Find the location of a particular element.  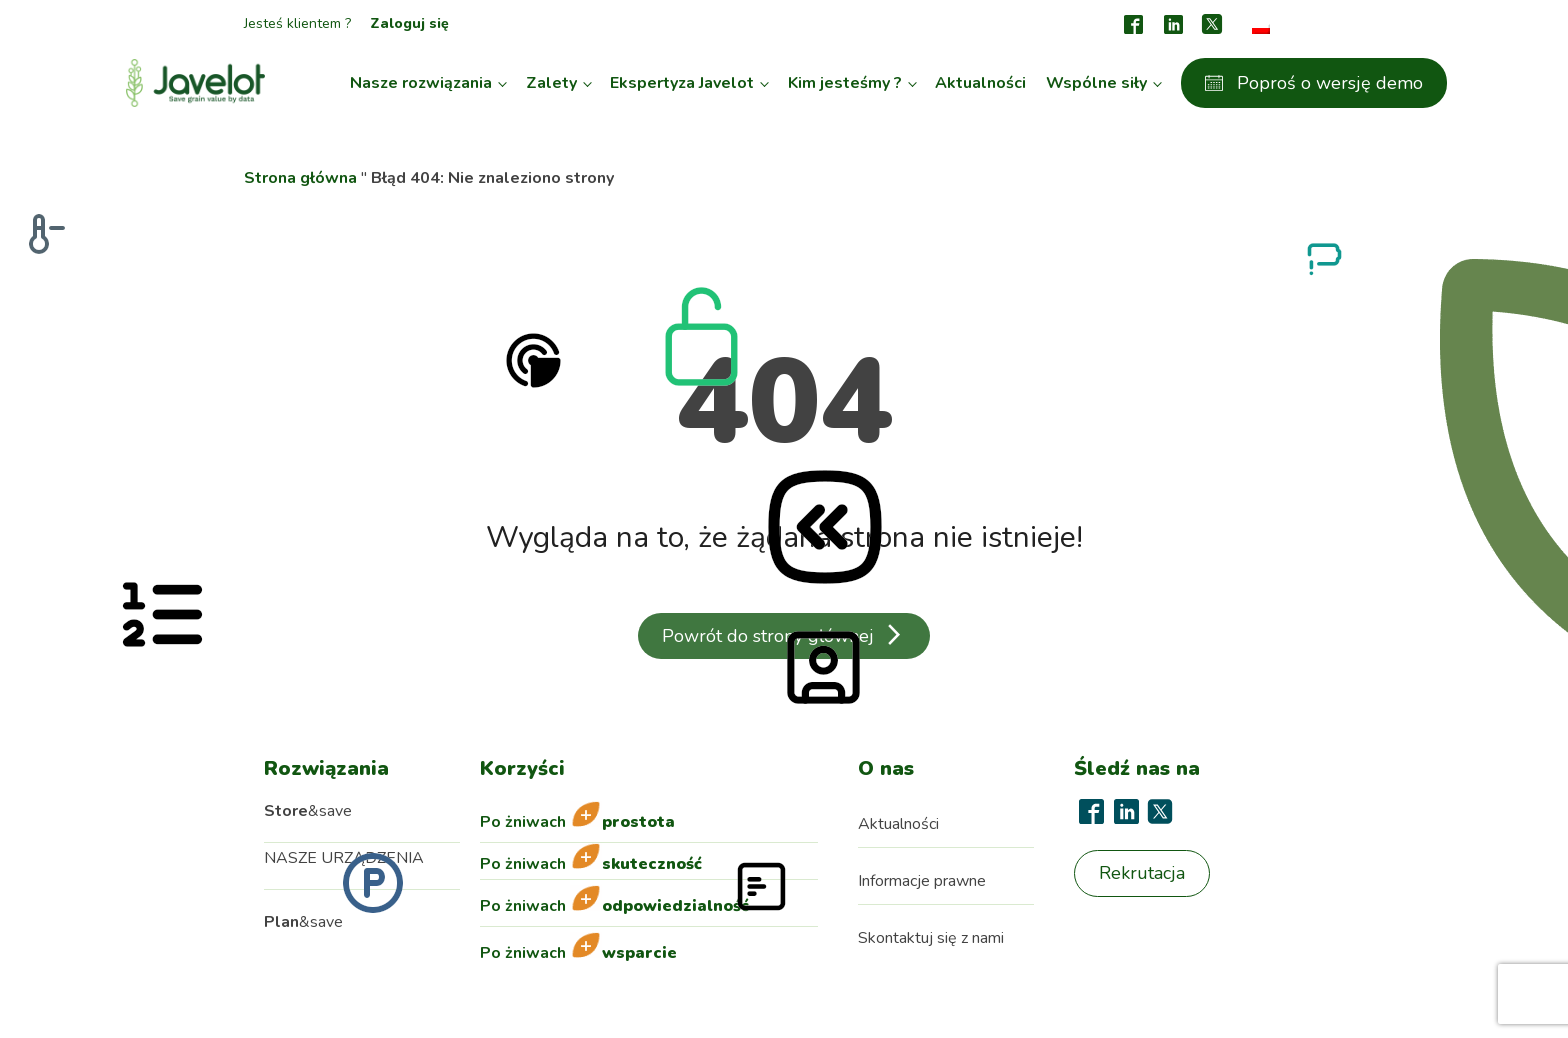

align content to the left with vertical centering is located at coordinates (761, 886).